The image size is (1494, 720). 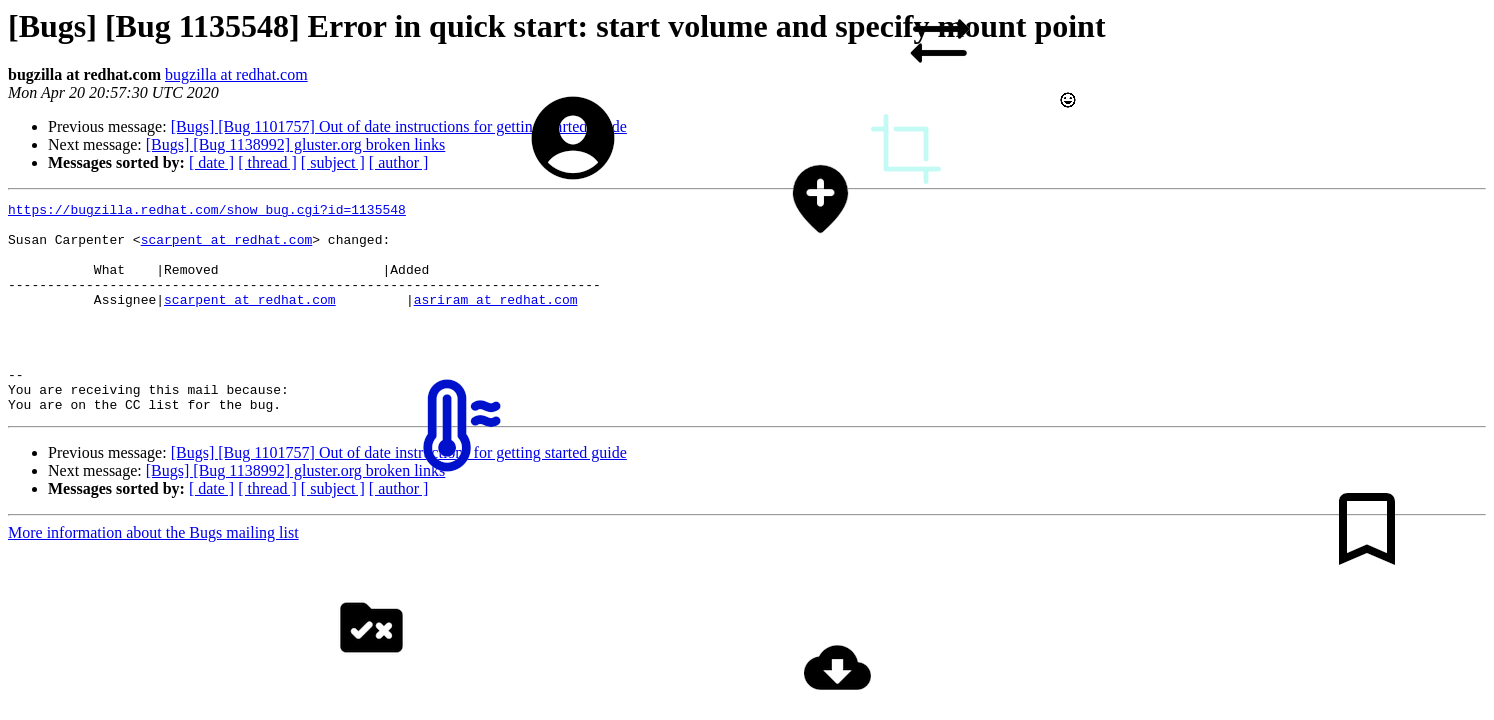 What do you see at coordinates (940, 41) in the screenshot?
I see `sync data between devices or accounts` at bounding box center [940, 41].